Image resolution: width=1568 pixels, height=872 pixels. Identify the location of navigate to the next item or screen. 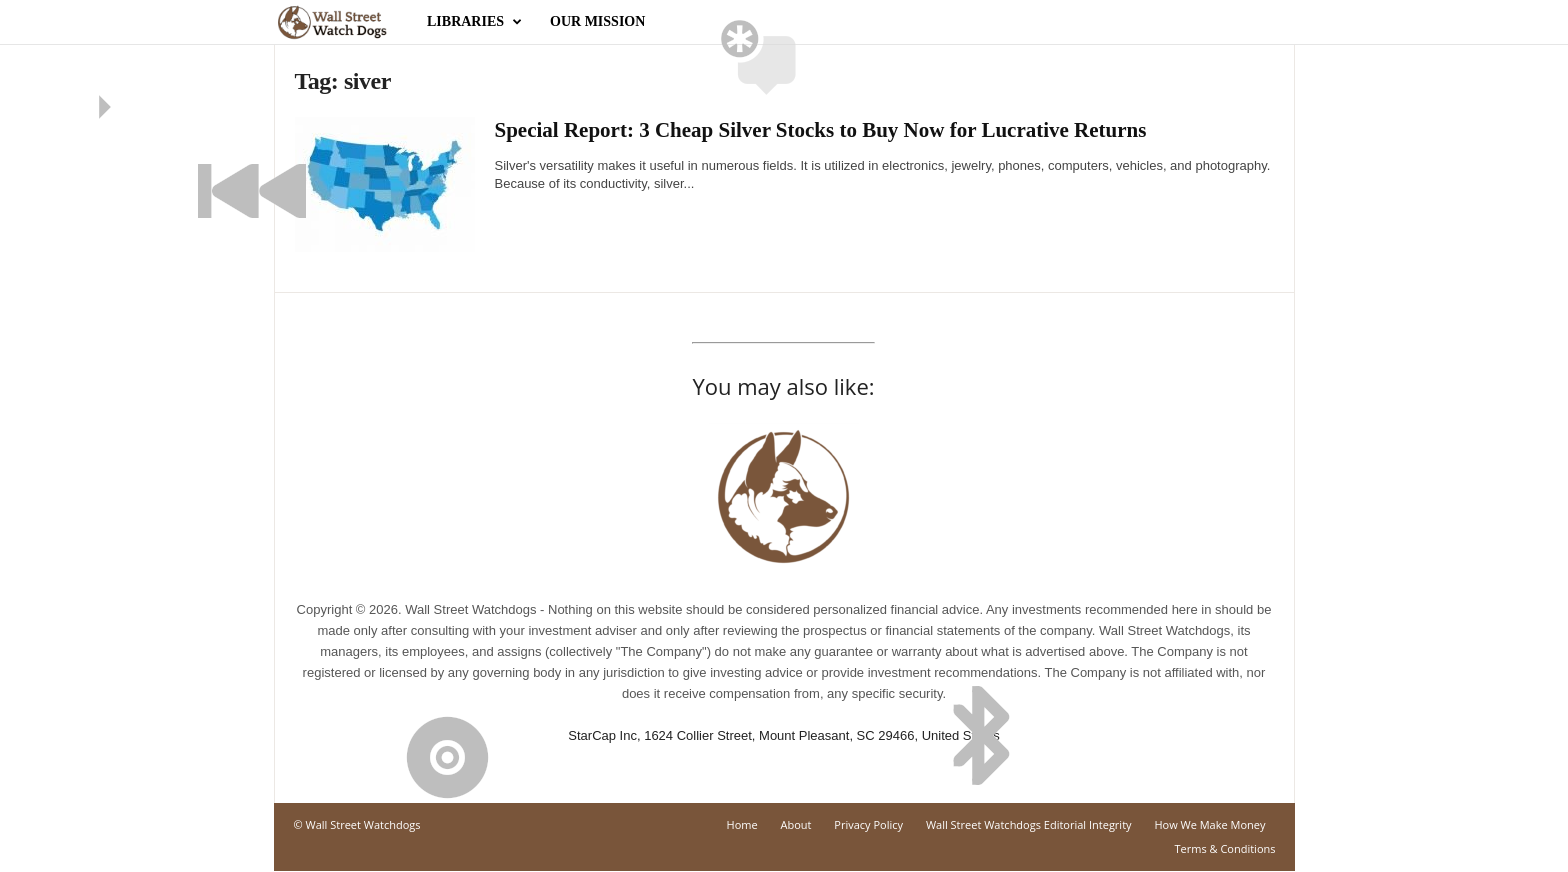
(104, 107).